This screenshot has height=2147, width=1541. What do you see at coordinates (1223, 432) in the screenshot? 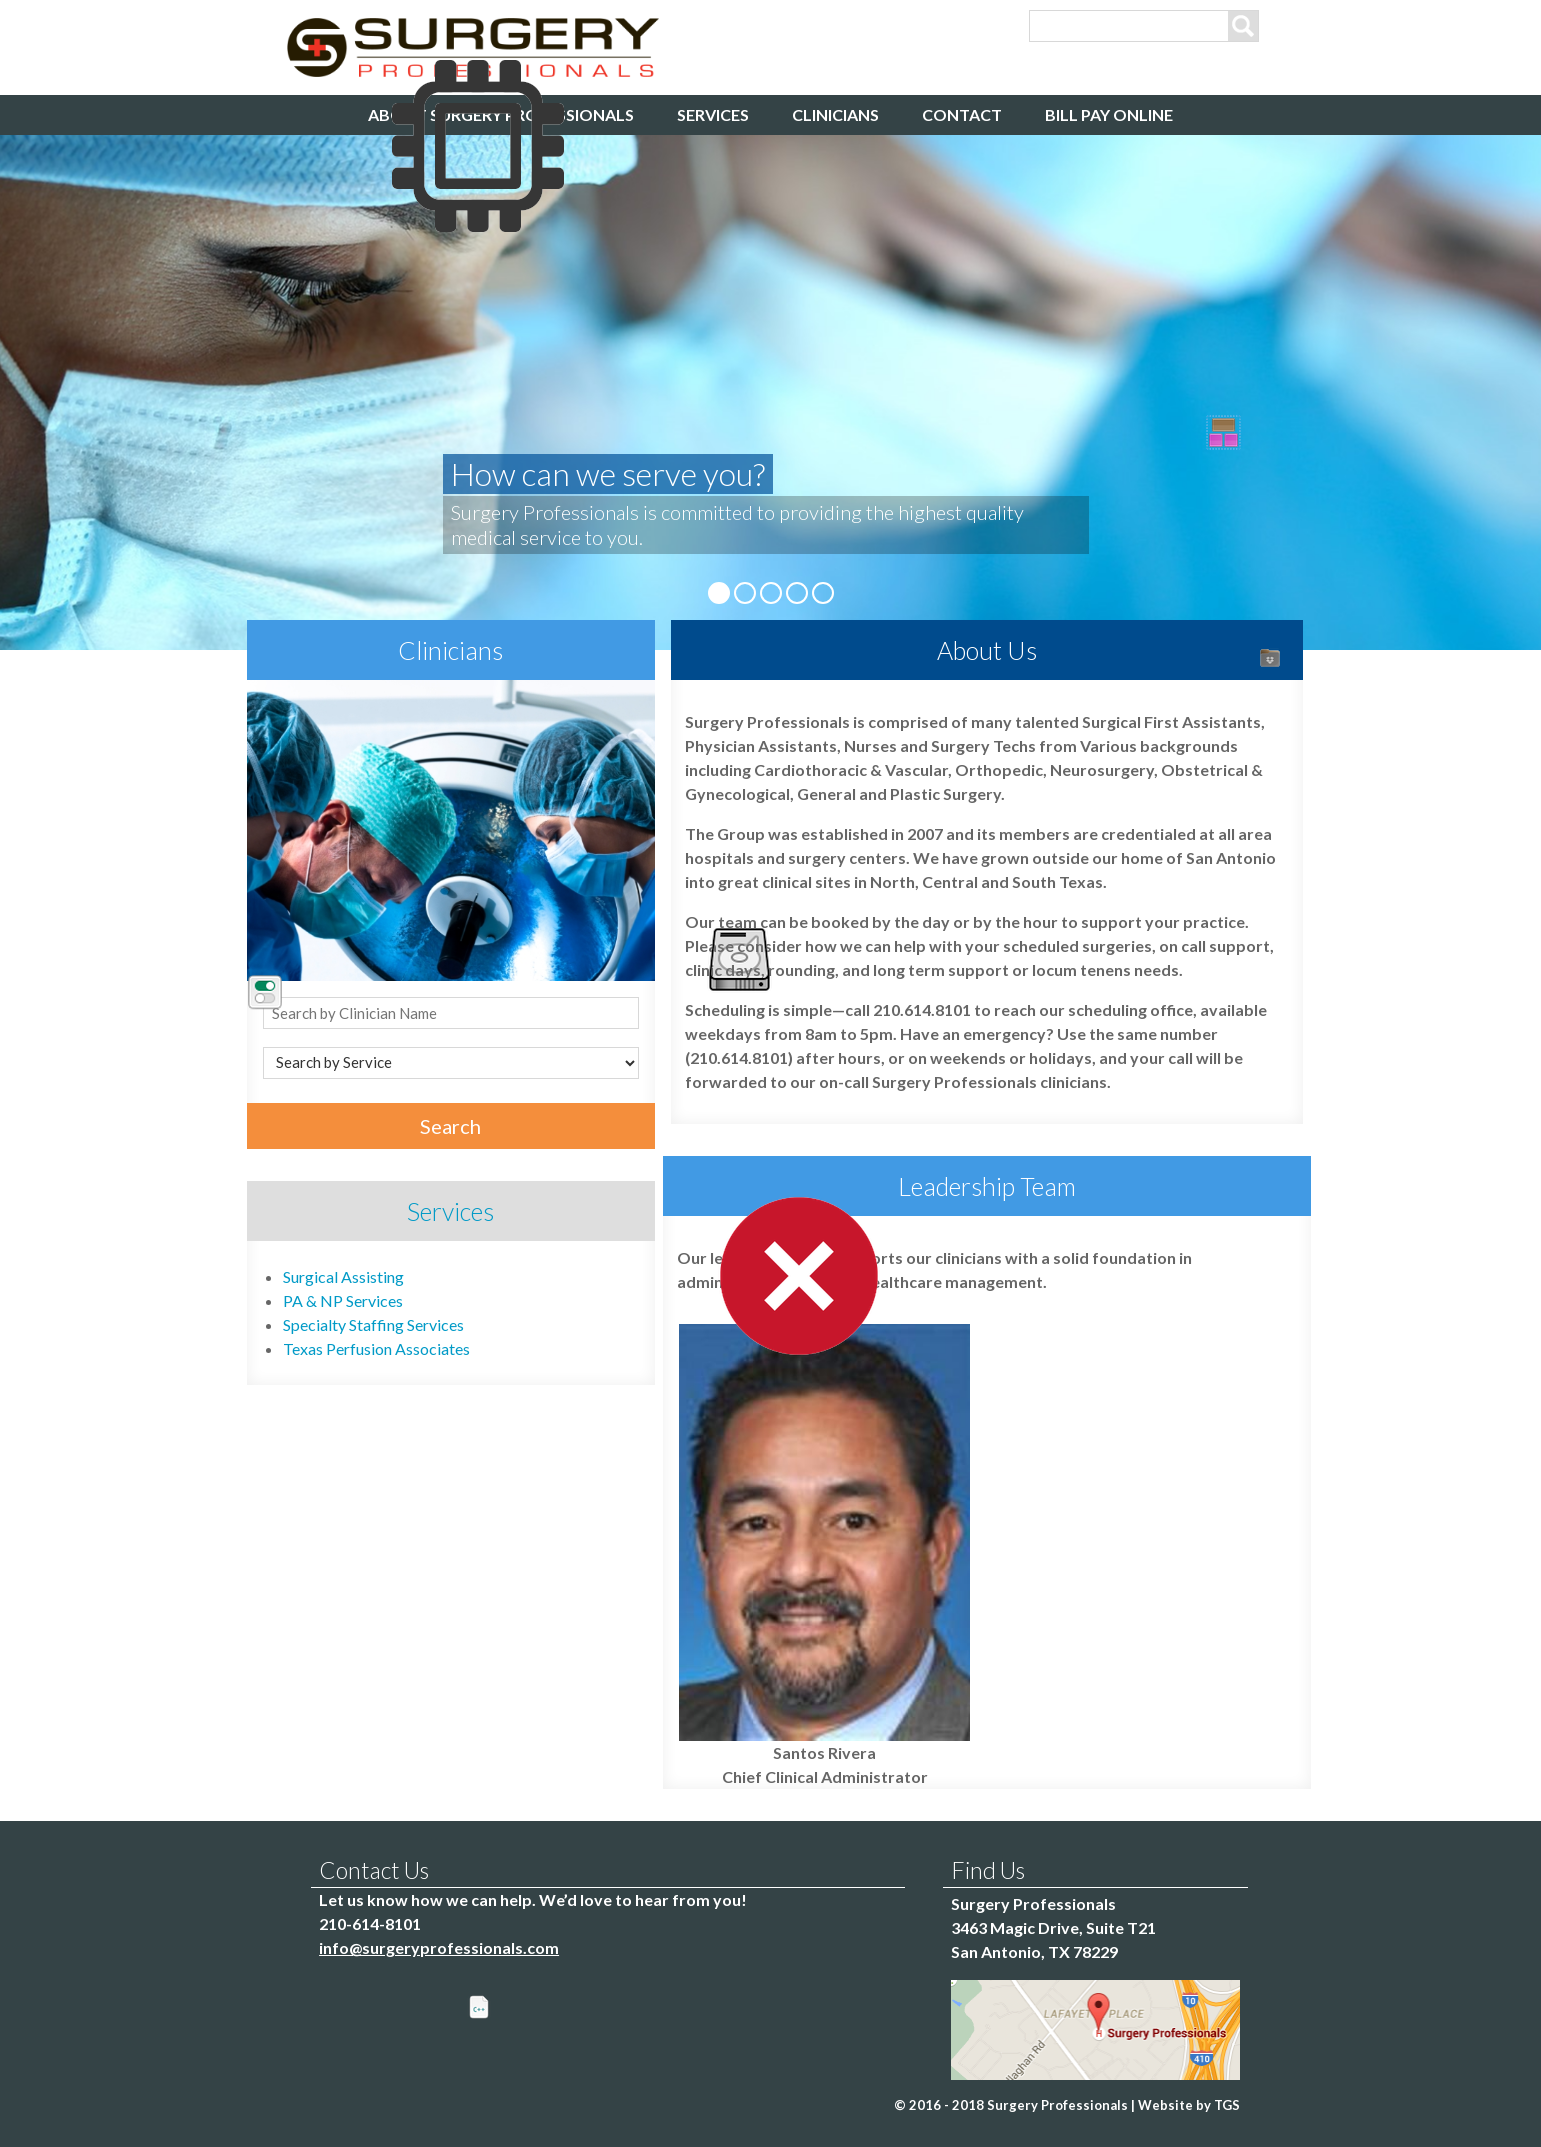
I see `select all items in the current view` at bounding box center [1223, 432].